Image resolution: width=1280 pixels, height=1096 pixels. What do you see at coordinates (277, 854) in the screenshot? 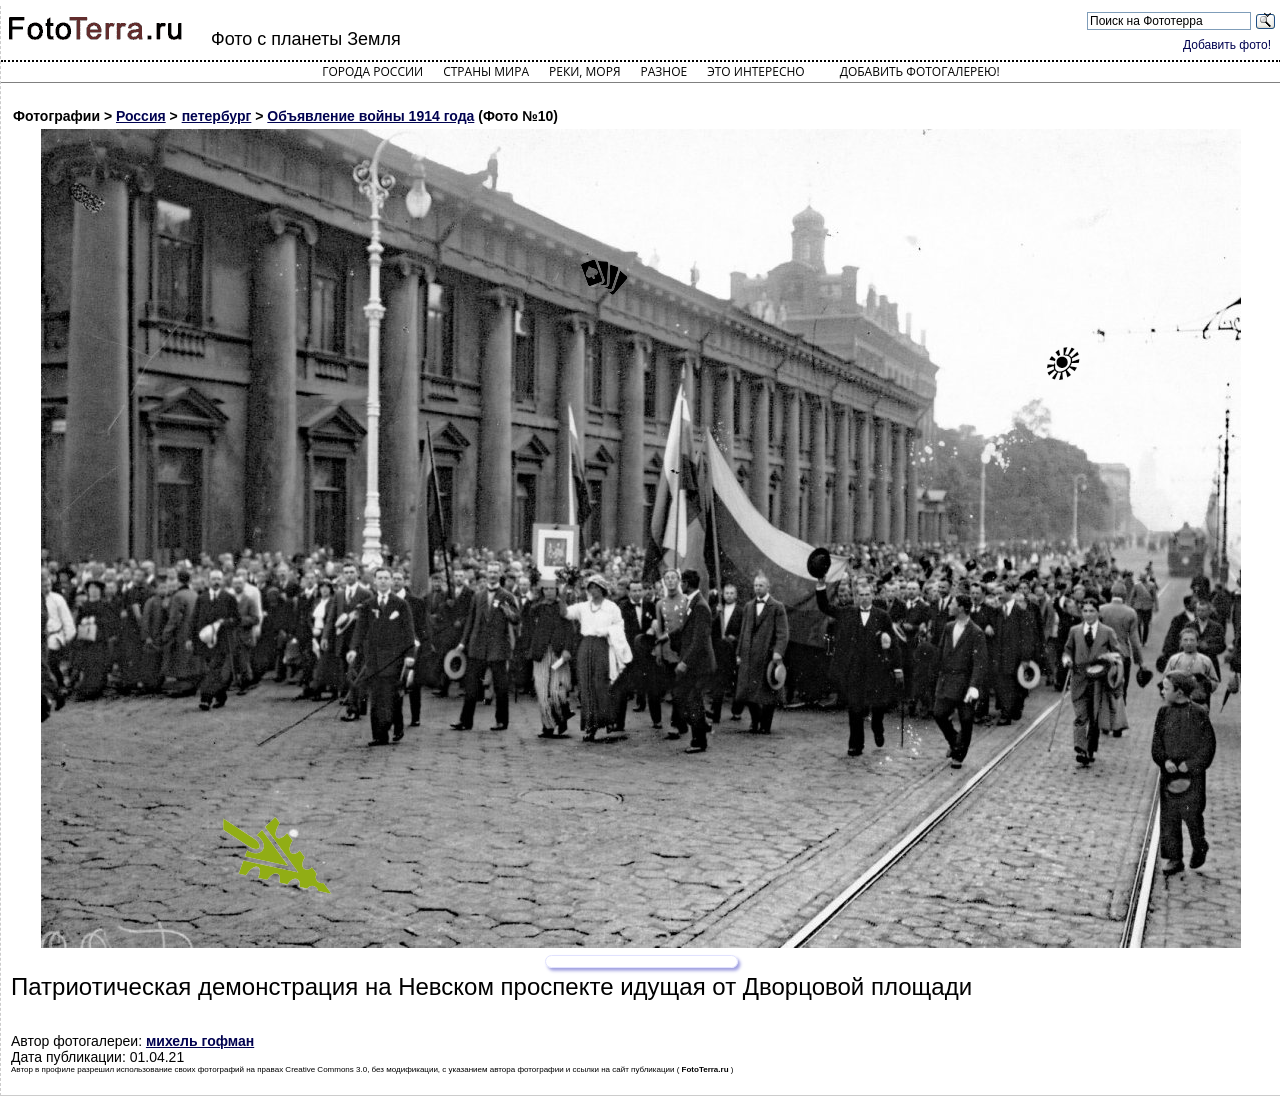
I see `select arrow or projectile weapon type` at bounding box center [277, 854].